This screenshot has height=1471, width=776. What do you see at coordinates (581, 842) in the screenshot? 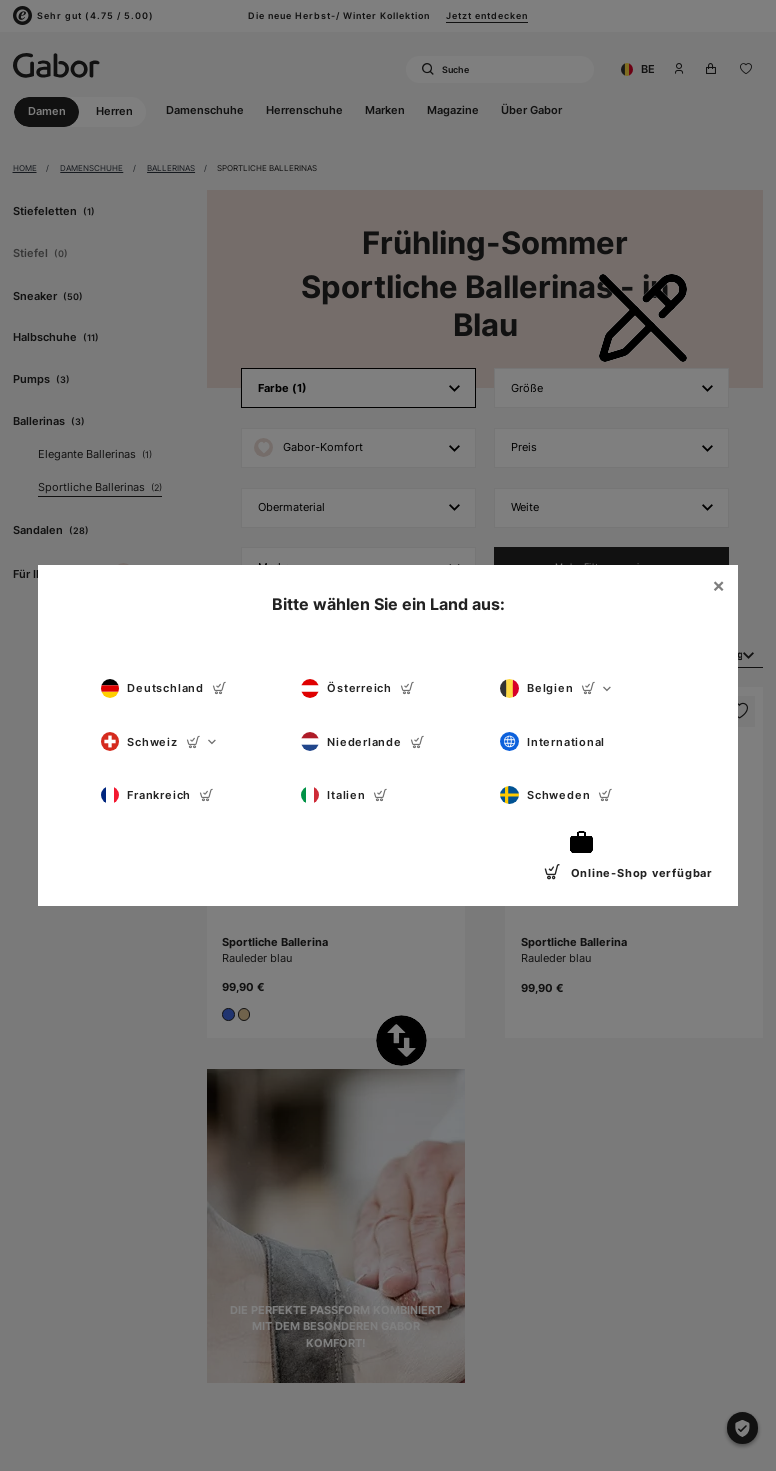
I see `access work-related files or apps` at bounding box center [581, 842].